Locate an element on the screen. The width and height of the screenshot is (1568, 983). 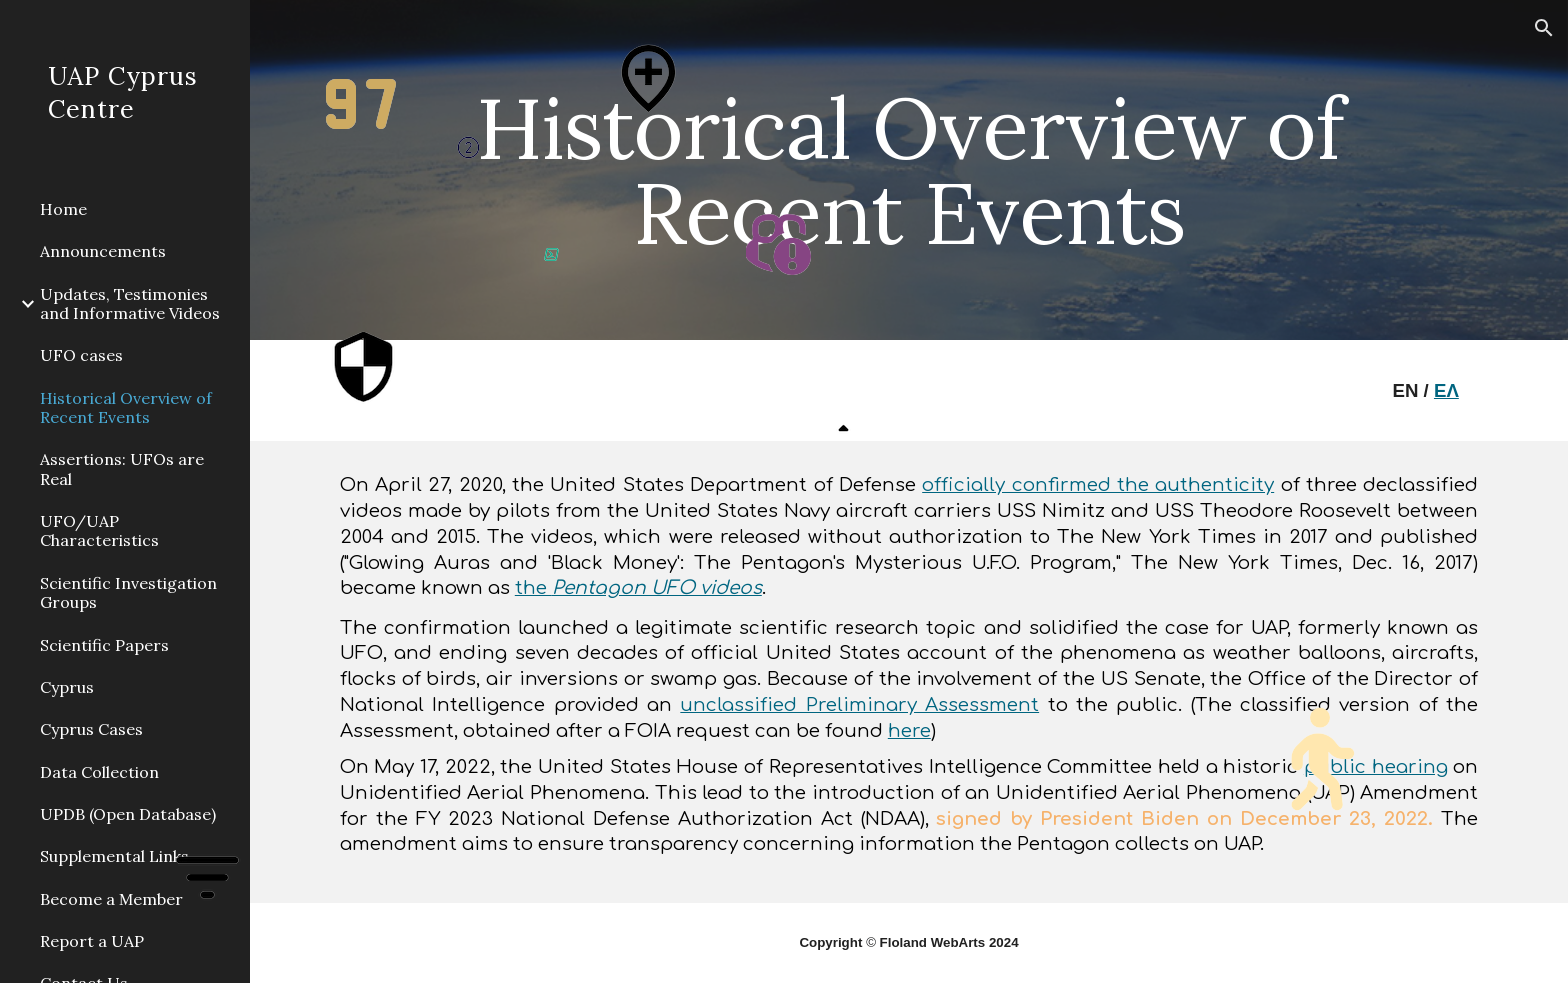
access security settings is located at coordinates (363, 366).